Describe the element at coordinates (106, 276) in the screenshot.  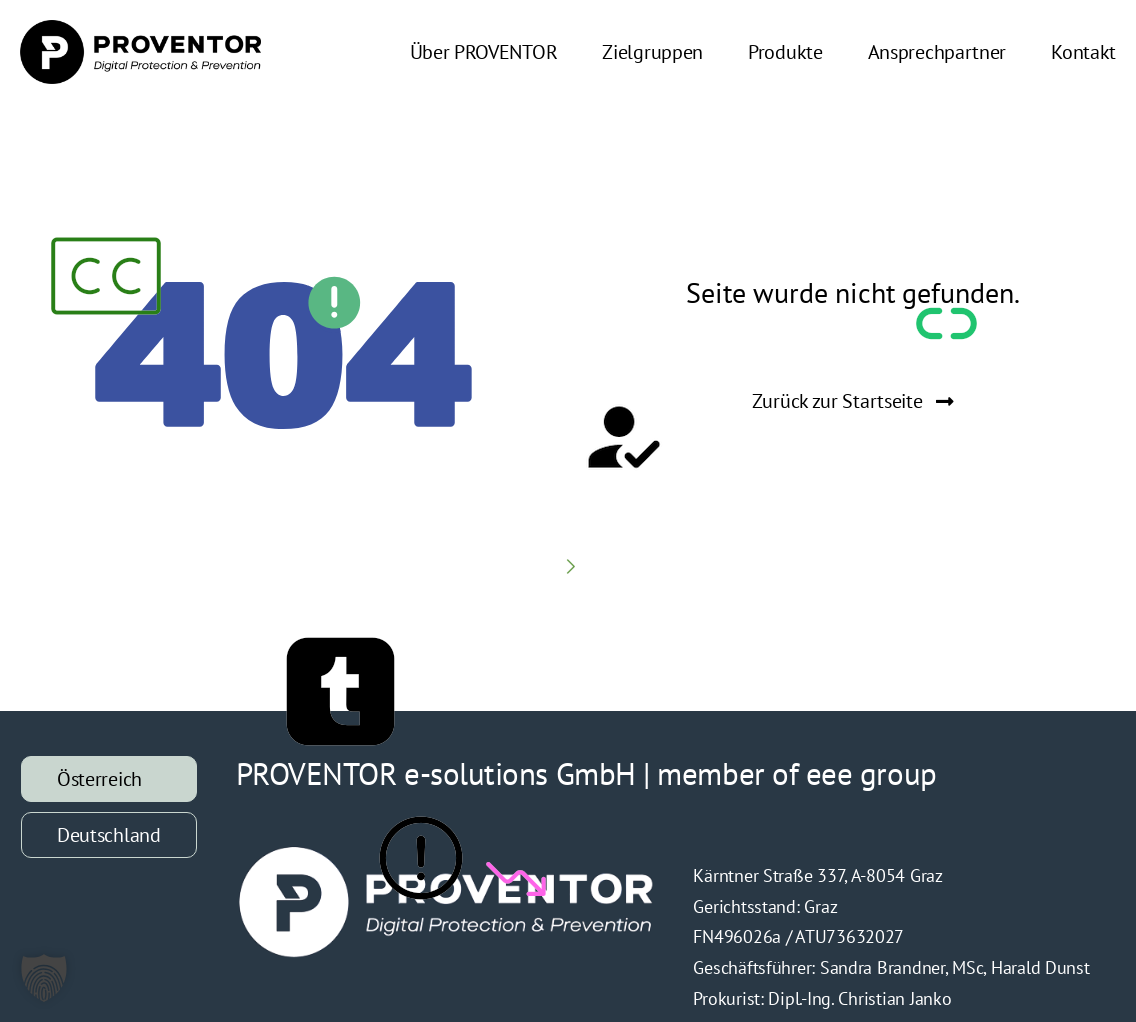
I see `enable closed captions for video content` at that location.